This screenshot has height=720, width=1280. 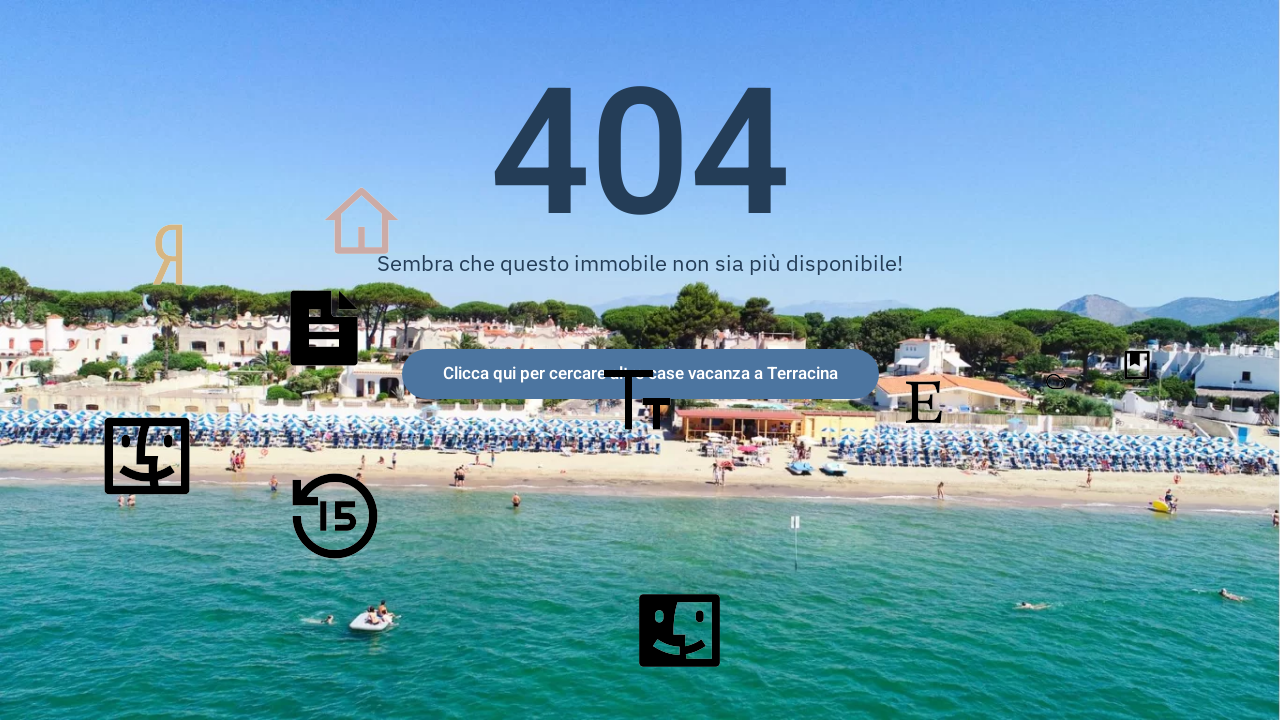 I want to click on indicates cloudy weather conditions, so click(x=1056, y=381).